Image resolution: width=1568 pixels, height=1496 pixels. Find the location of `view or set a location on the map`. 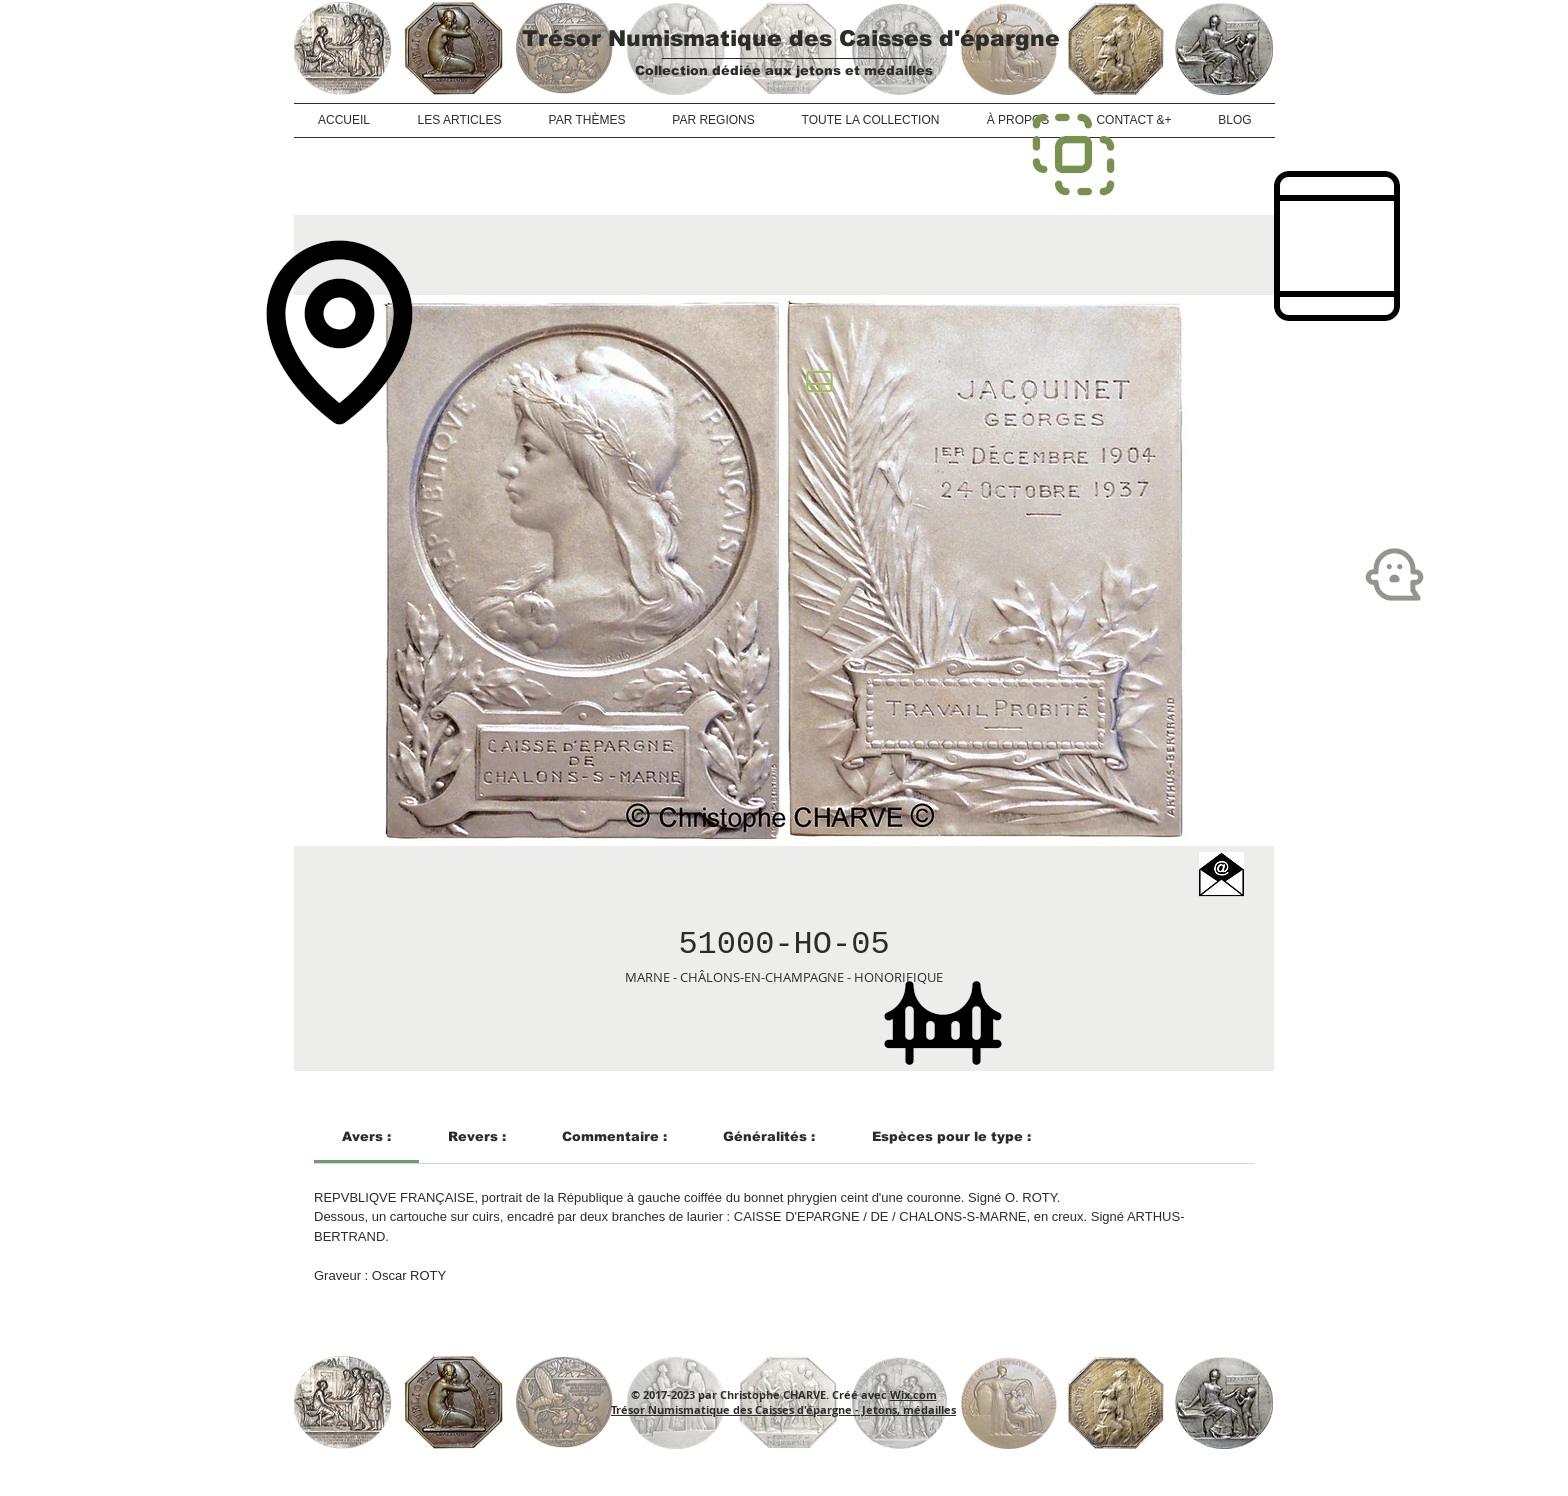

view or set a location on the map is located at coordinates (339, 332).